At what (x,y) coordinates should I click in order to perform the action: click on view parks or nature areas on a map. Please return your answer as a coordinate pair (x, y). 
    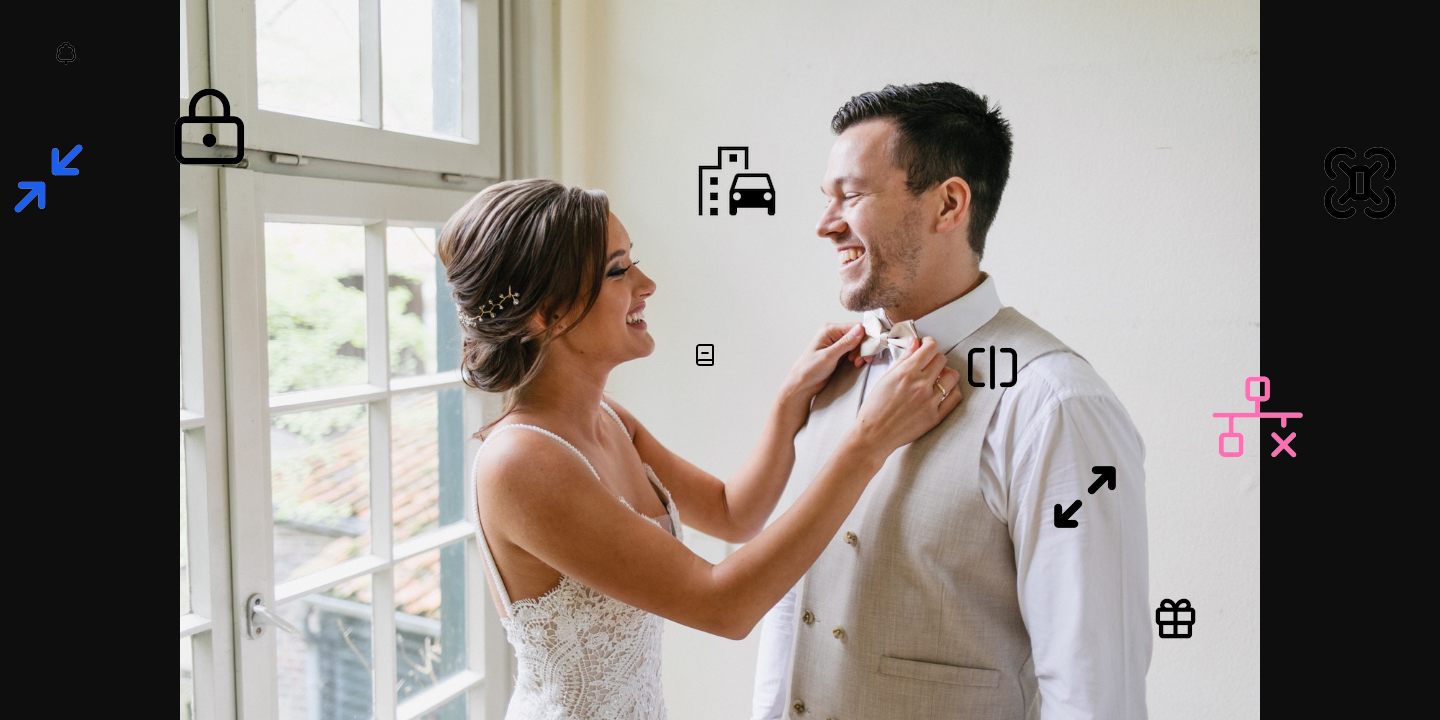
    Looking at the image, I should click on (66, 53).